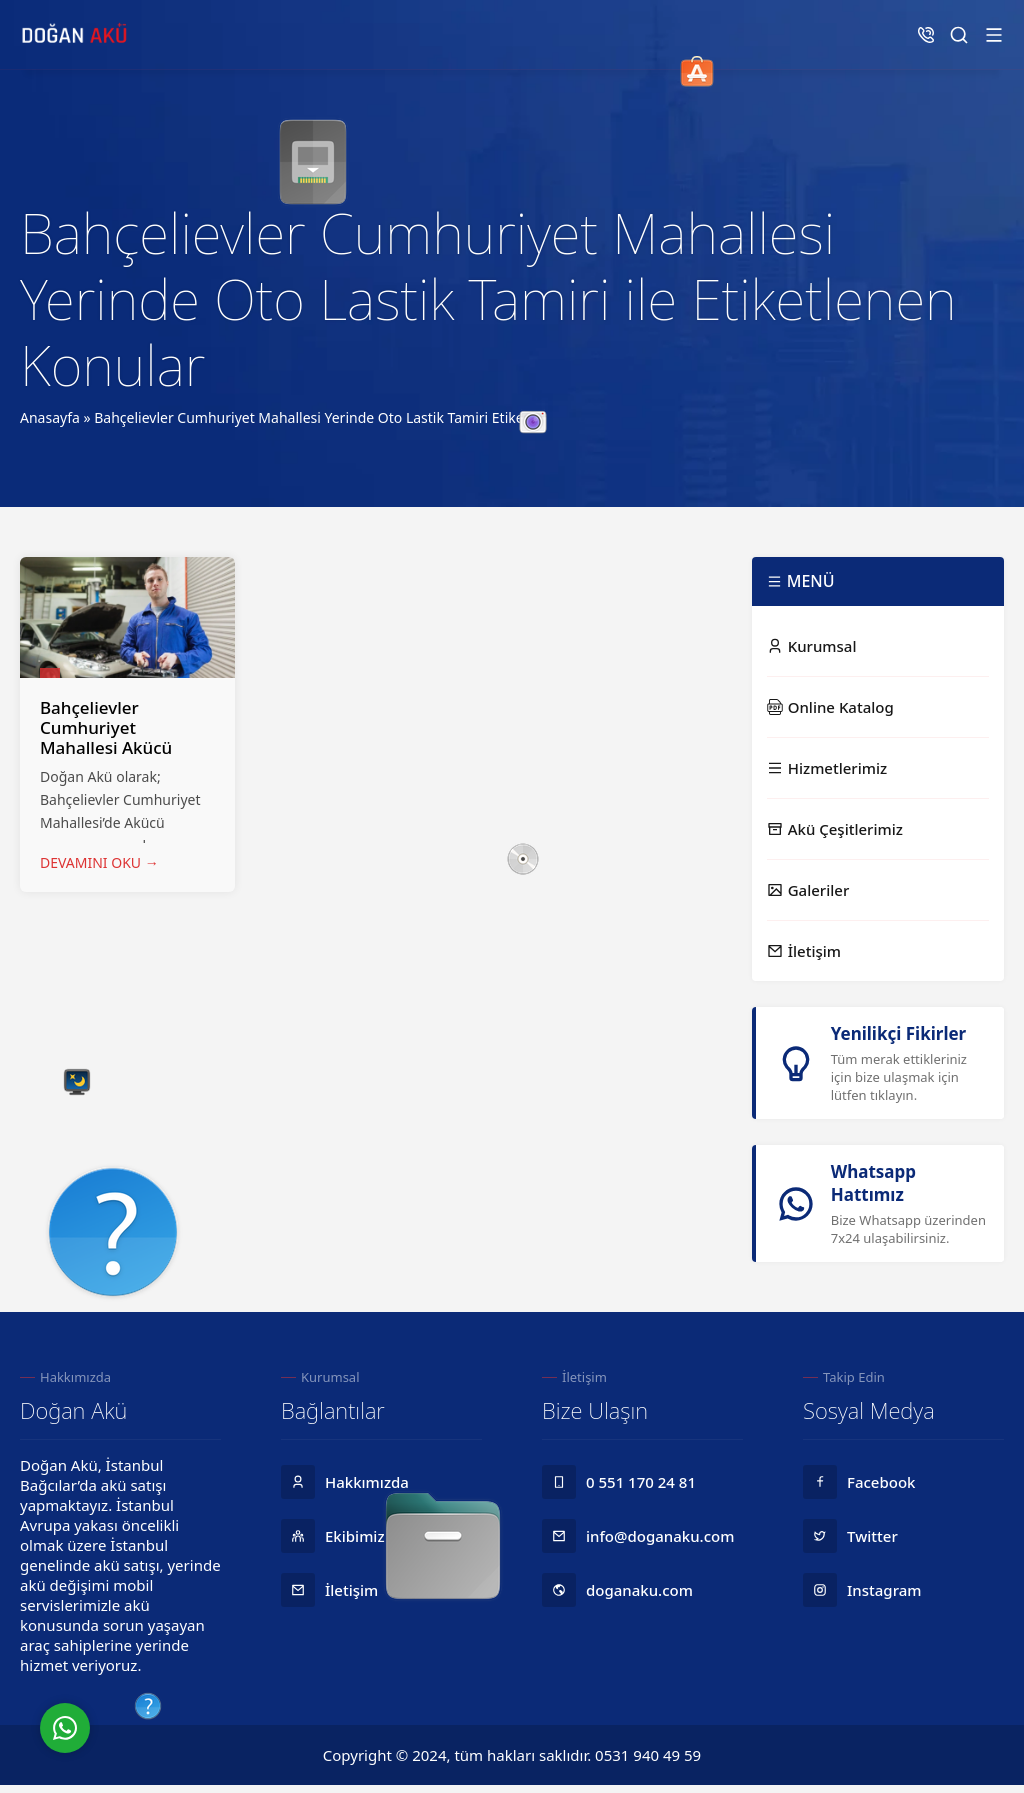  I want to click on access screensaver settings, so click(77, 1082).